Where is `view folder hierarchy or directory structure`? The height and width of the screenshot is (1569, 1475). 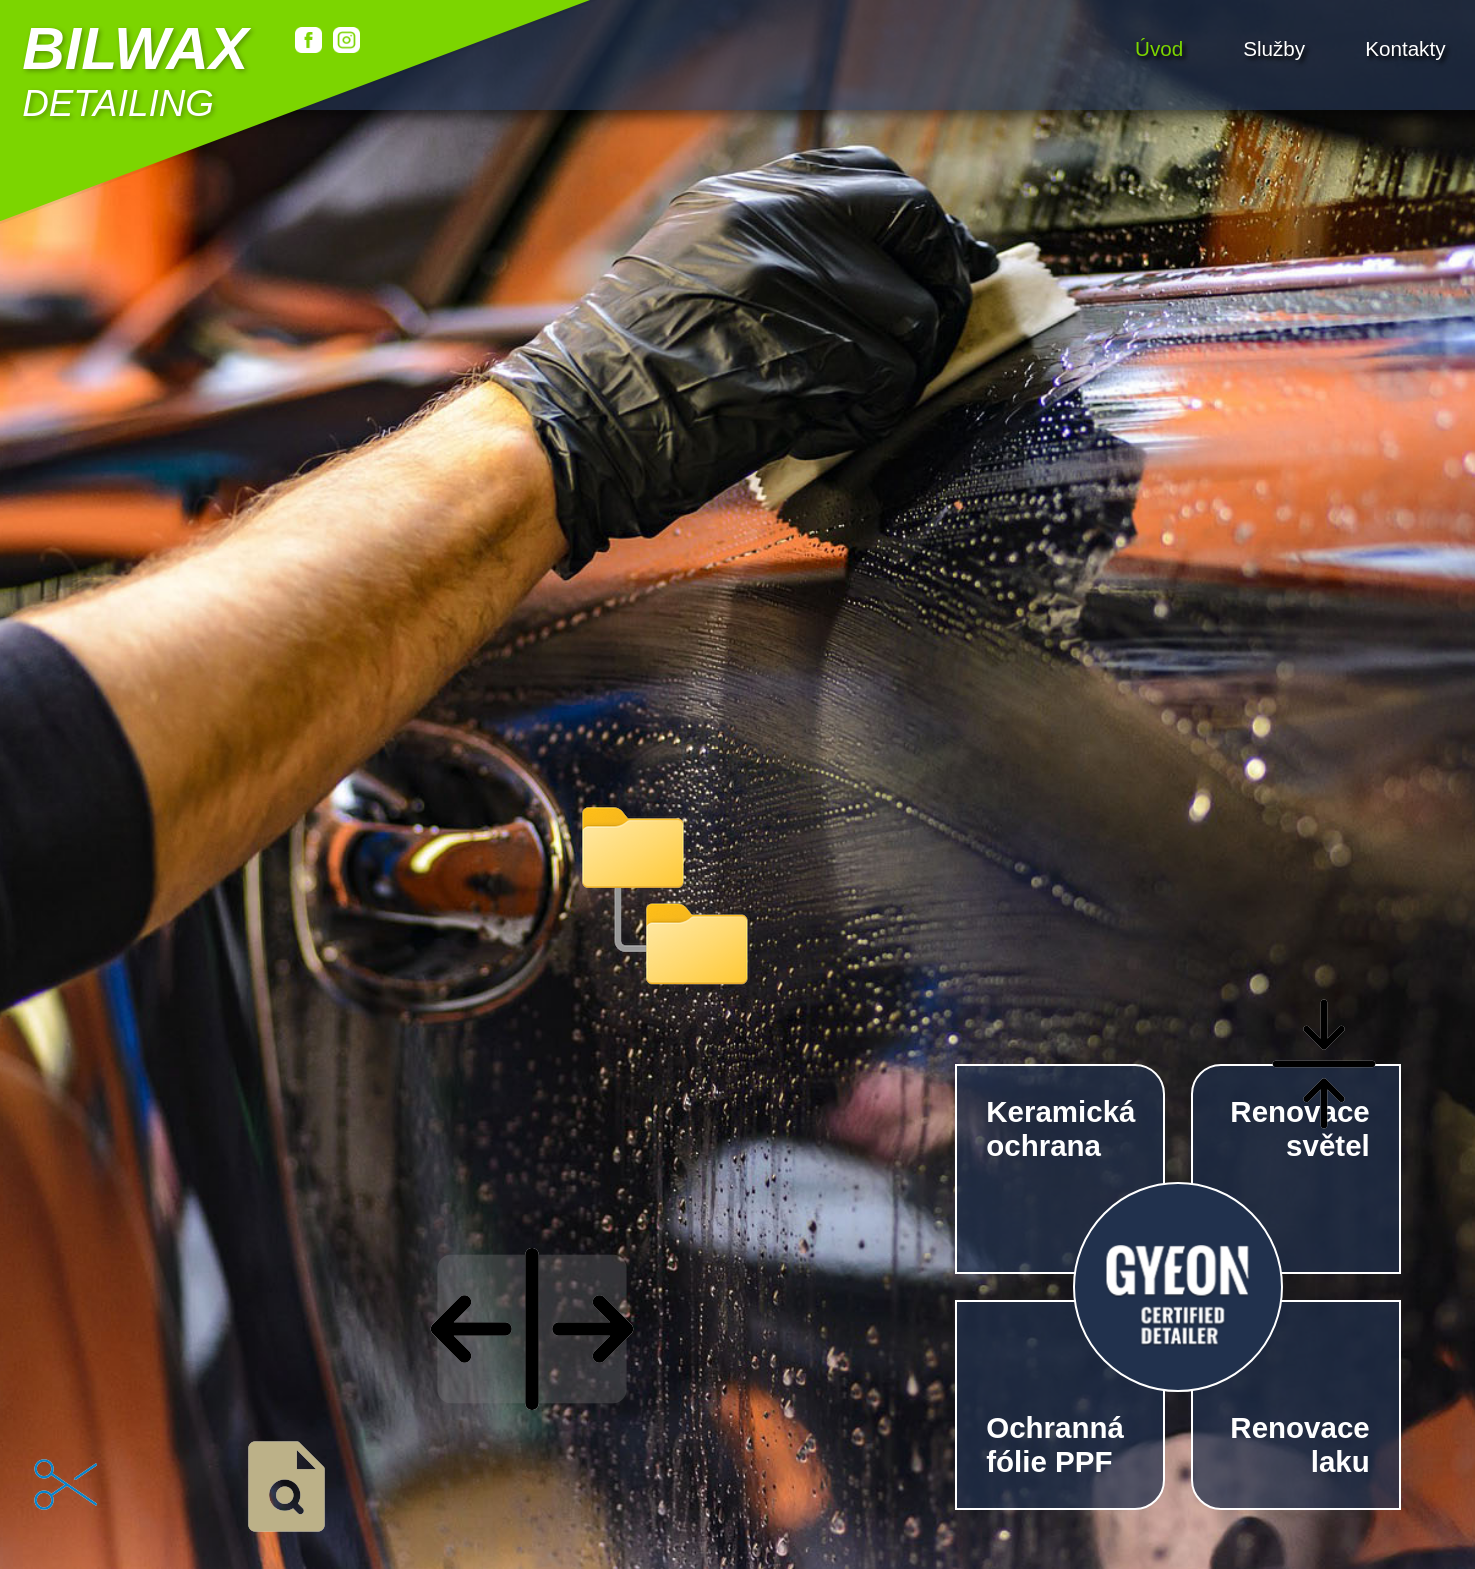 view folder hierarchy or directory structure is located at coordinates (670, 895).